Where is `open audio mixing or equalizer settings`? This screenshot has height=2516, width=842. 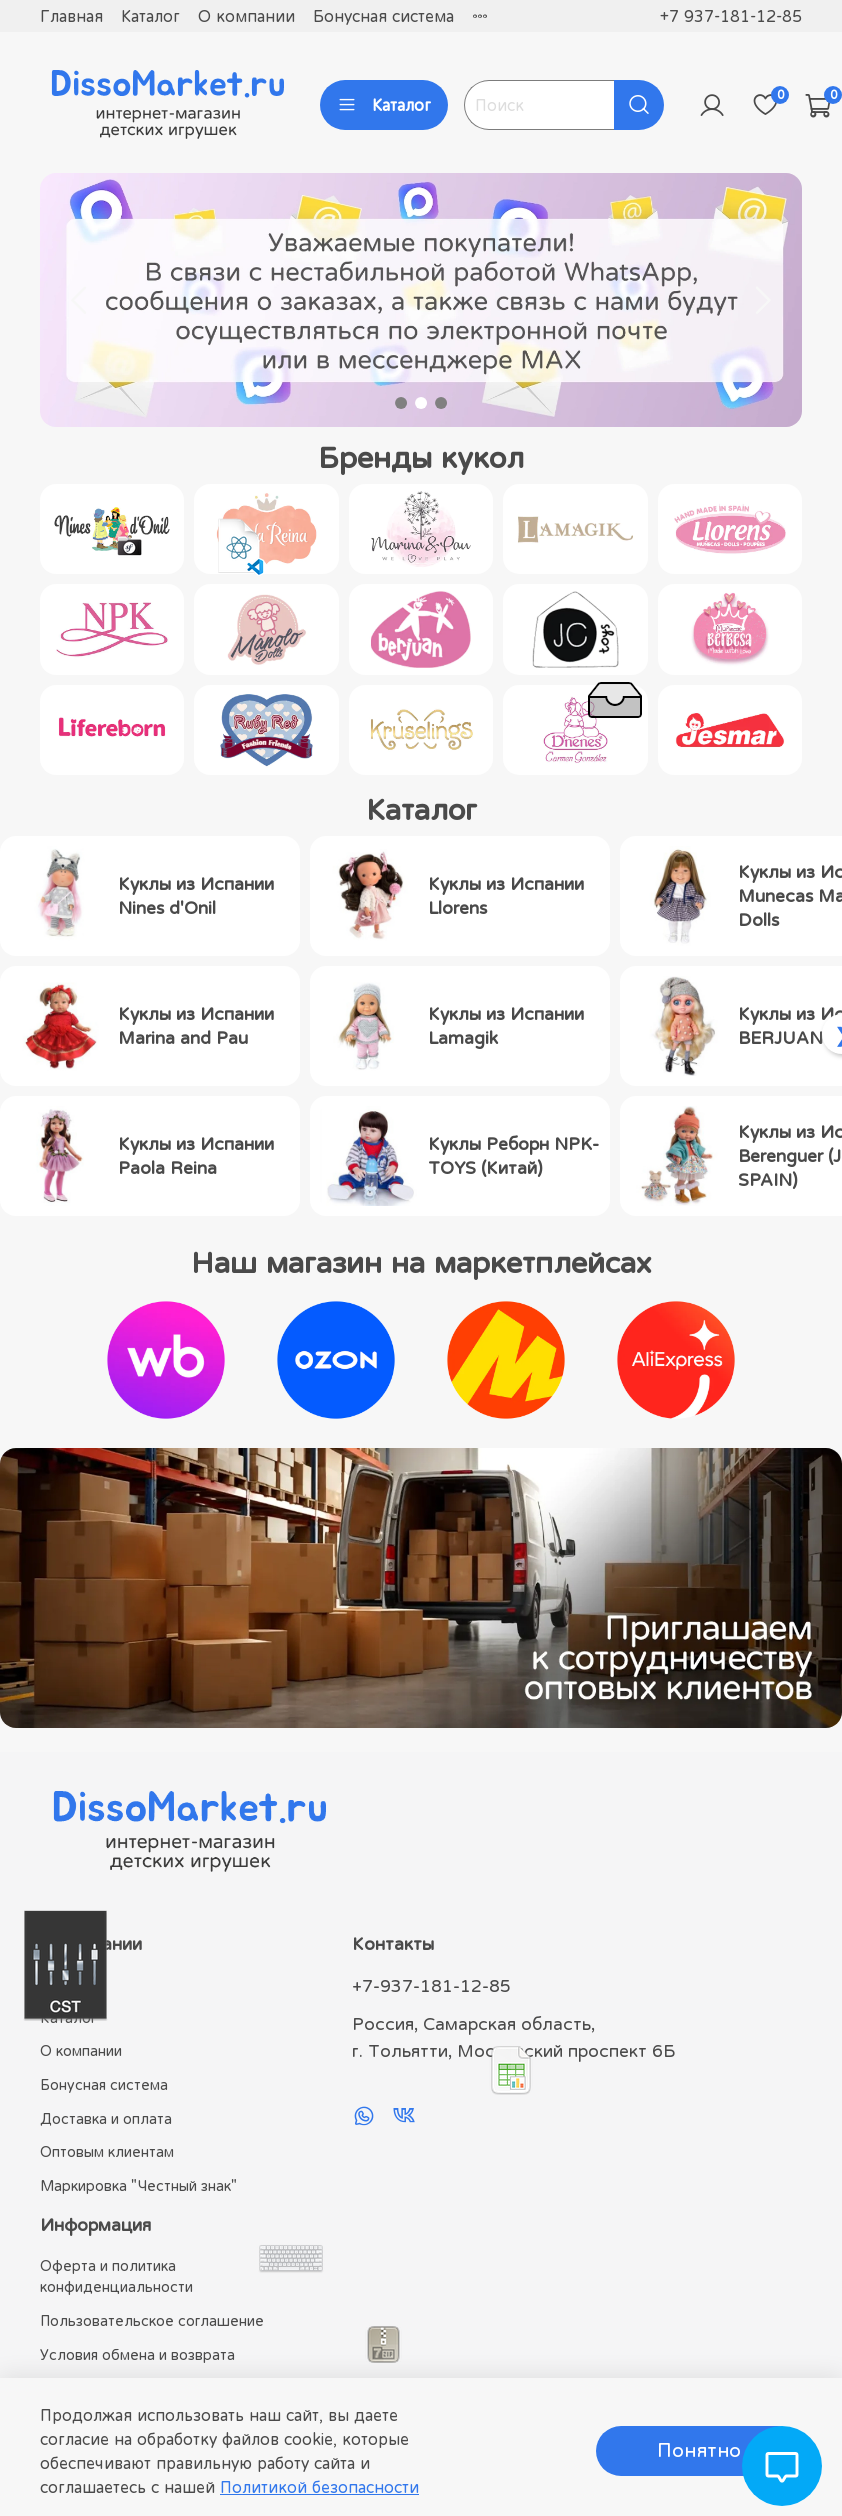
open audio mixing or equalizer settings is located at coordinates (65, 1967).